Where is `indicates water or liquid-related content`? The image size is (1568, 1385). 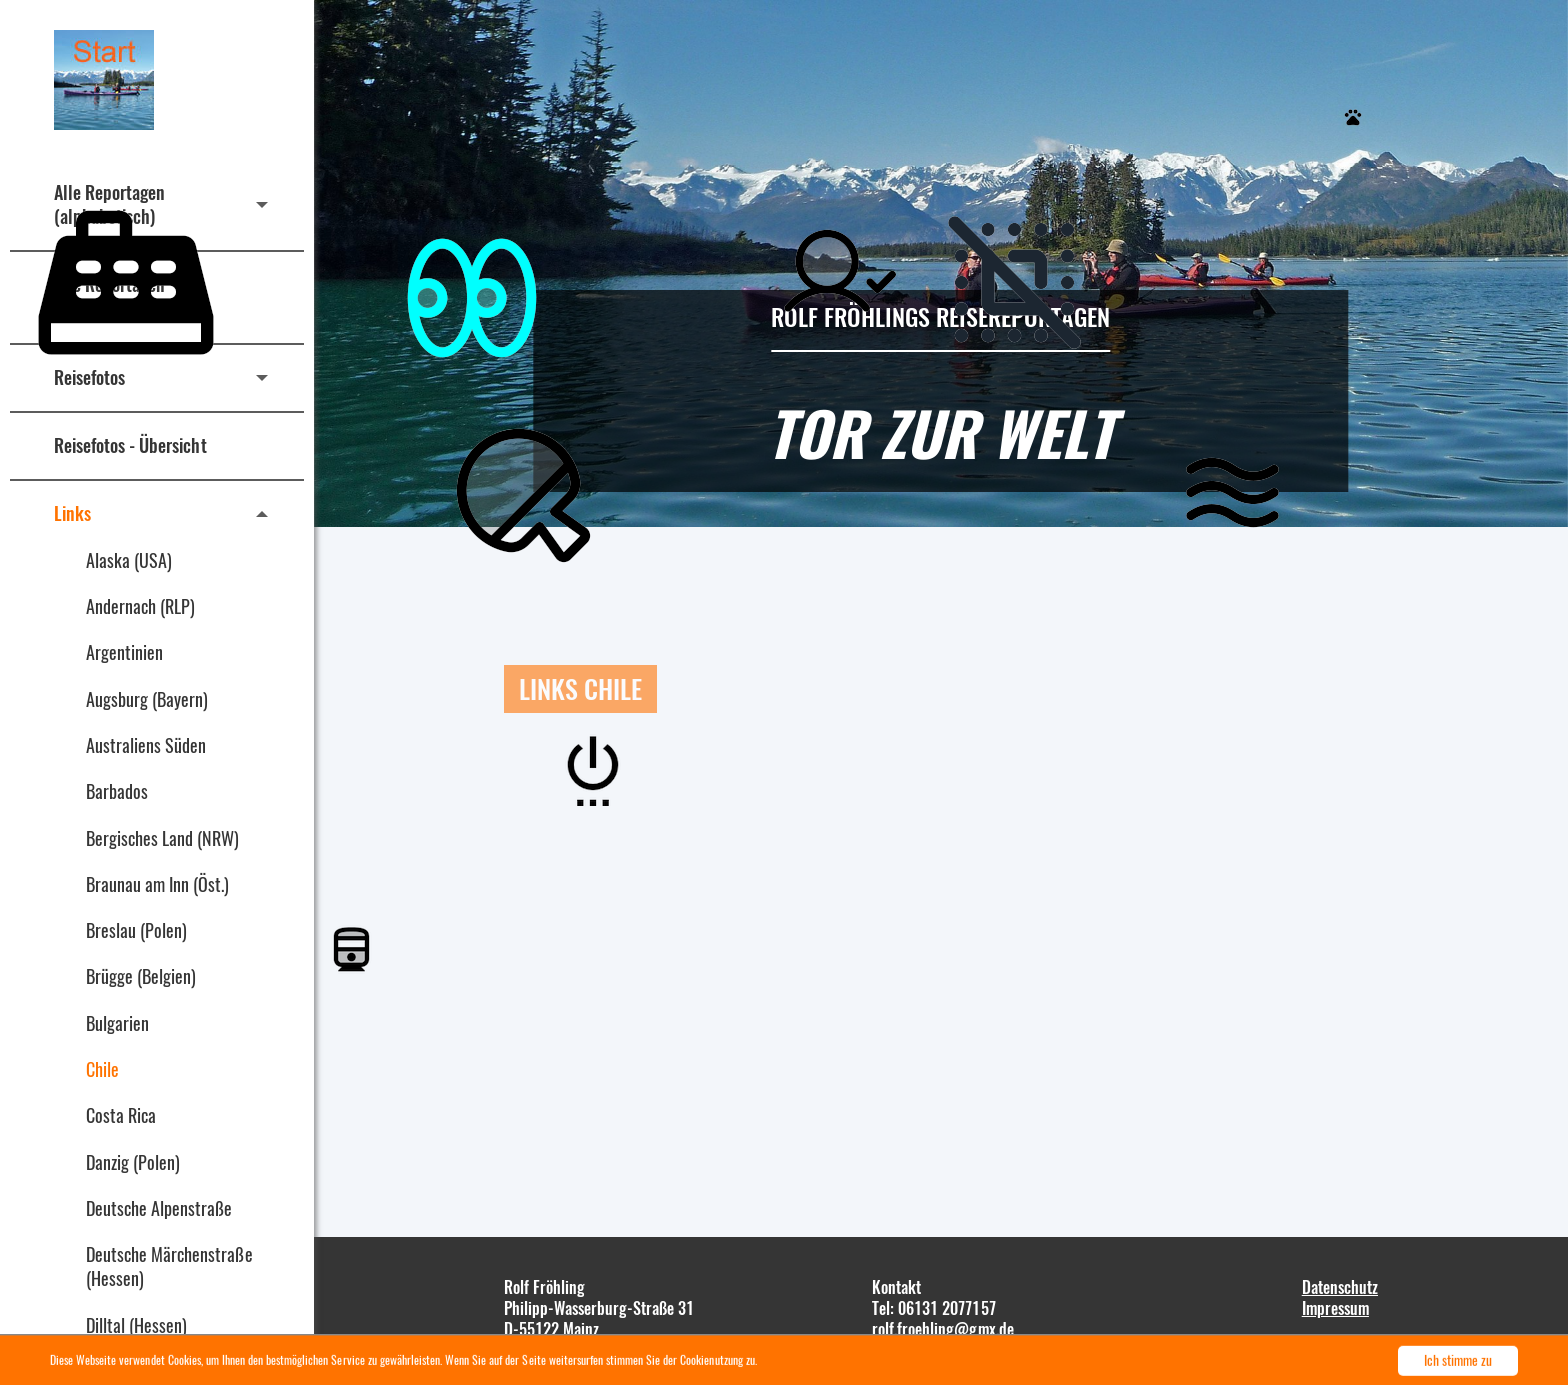 indicates water or liquid-related content is located at coordinates (1232, 492).